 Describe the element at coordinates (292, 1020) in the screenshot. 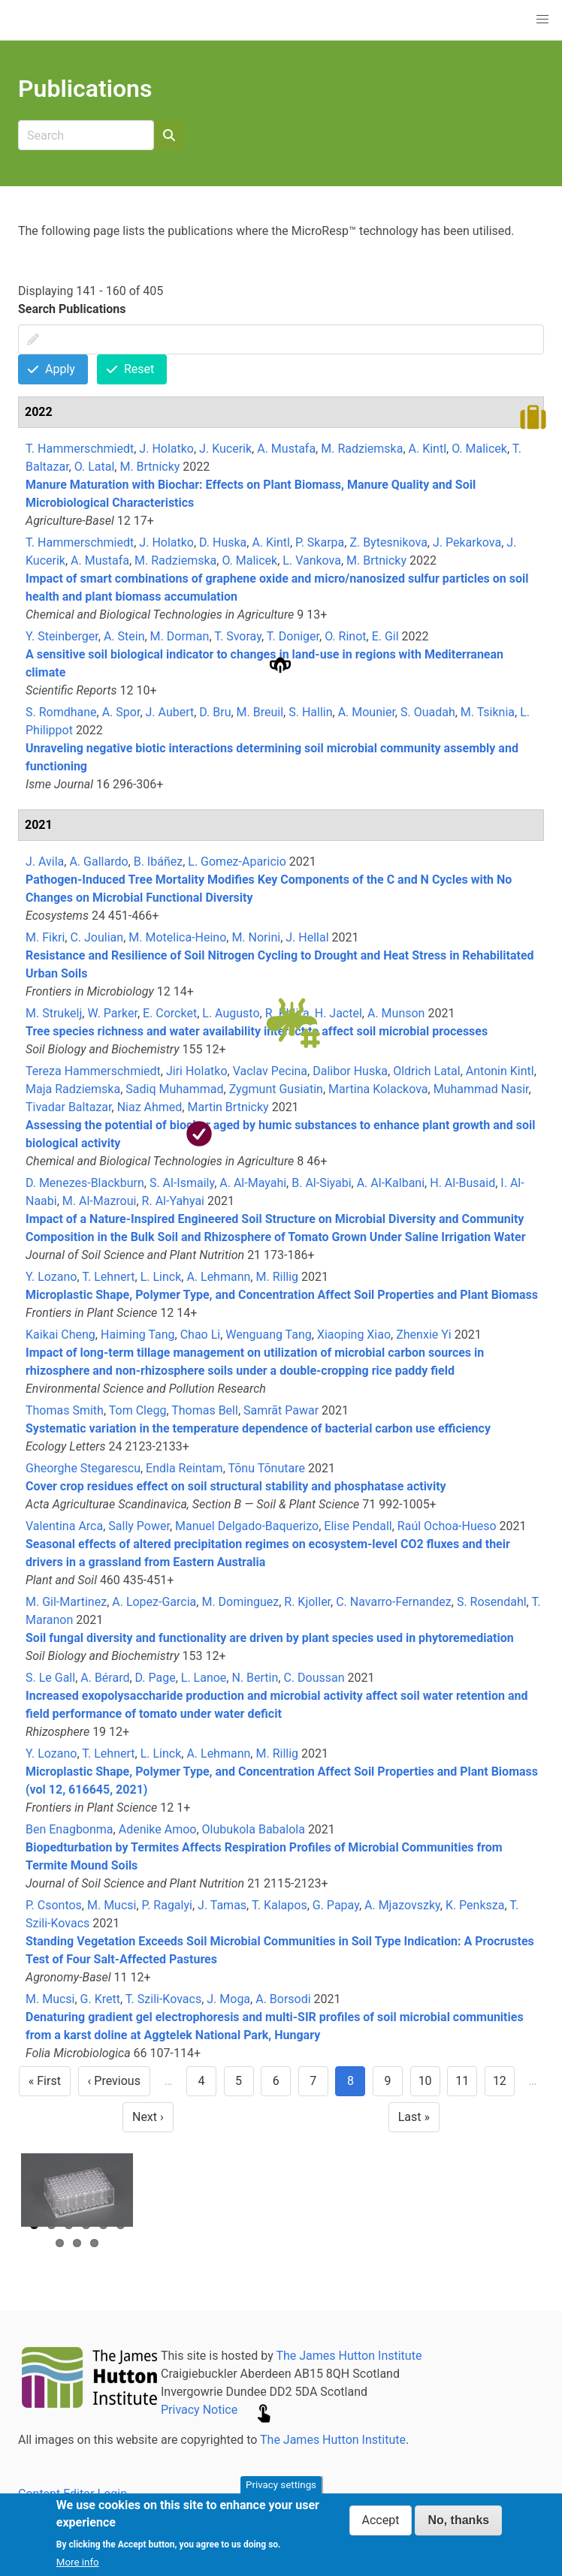

I see `mosquito protection or pest control settings` at that location.